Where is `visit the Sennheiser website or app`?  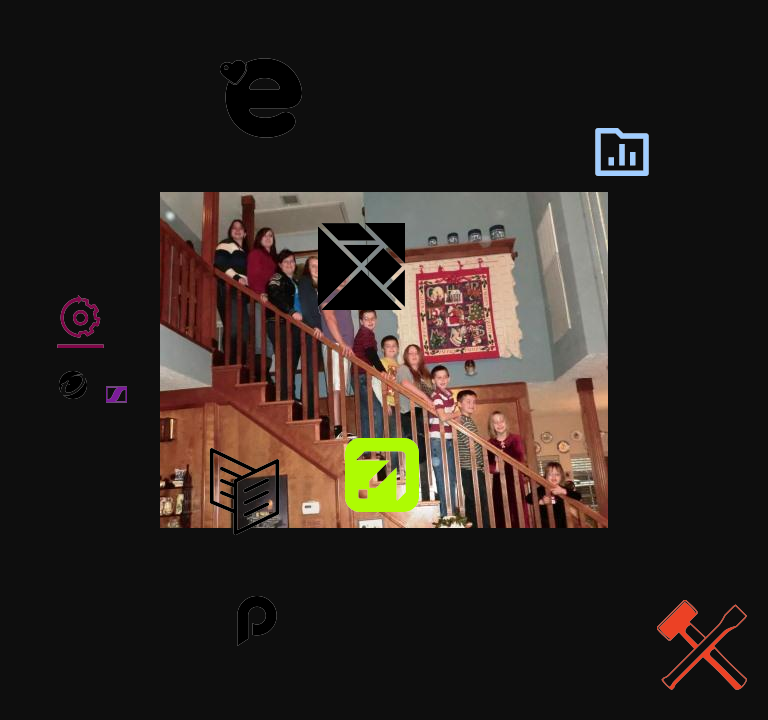
visit the Sennheiser website or app is located at coordinates (116, 394).